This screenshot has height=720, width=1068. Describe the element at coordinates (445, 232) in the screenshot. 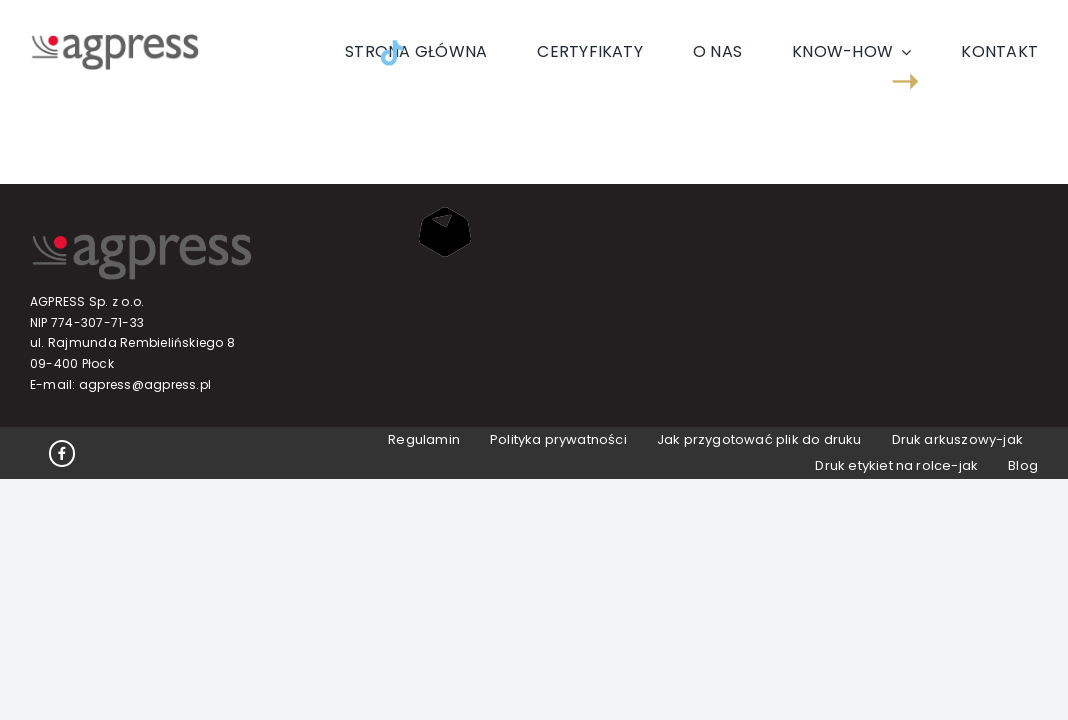

I see `open RunKit node.js playground` at that location.